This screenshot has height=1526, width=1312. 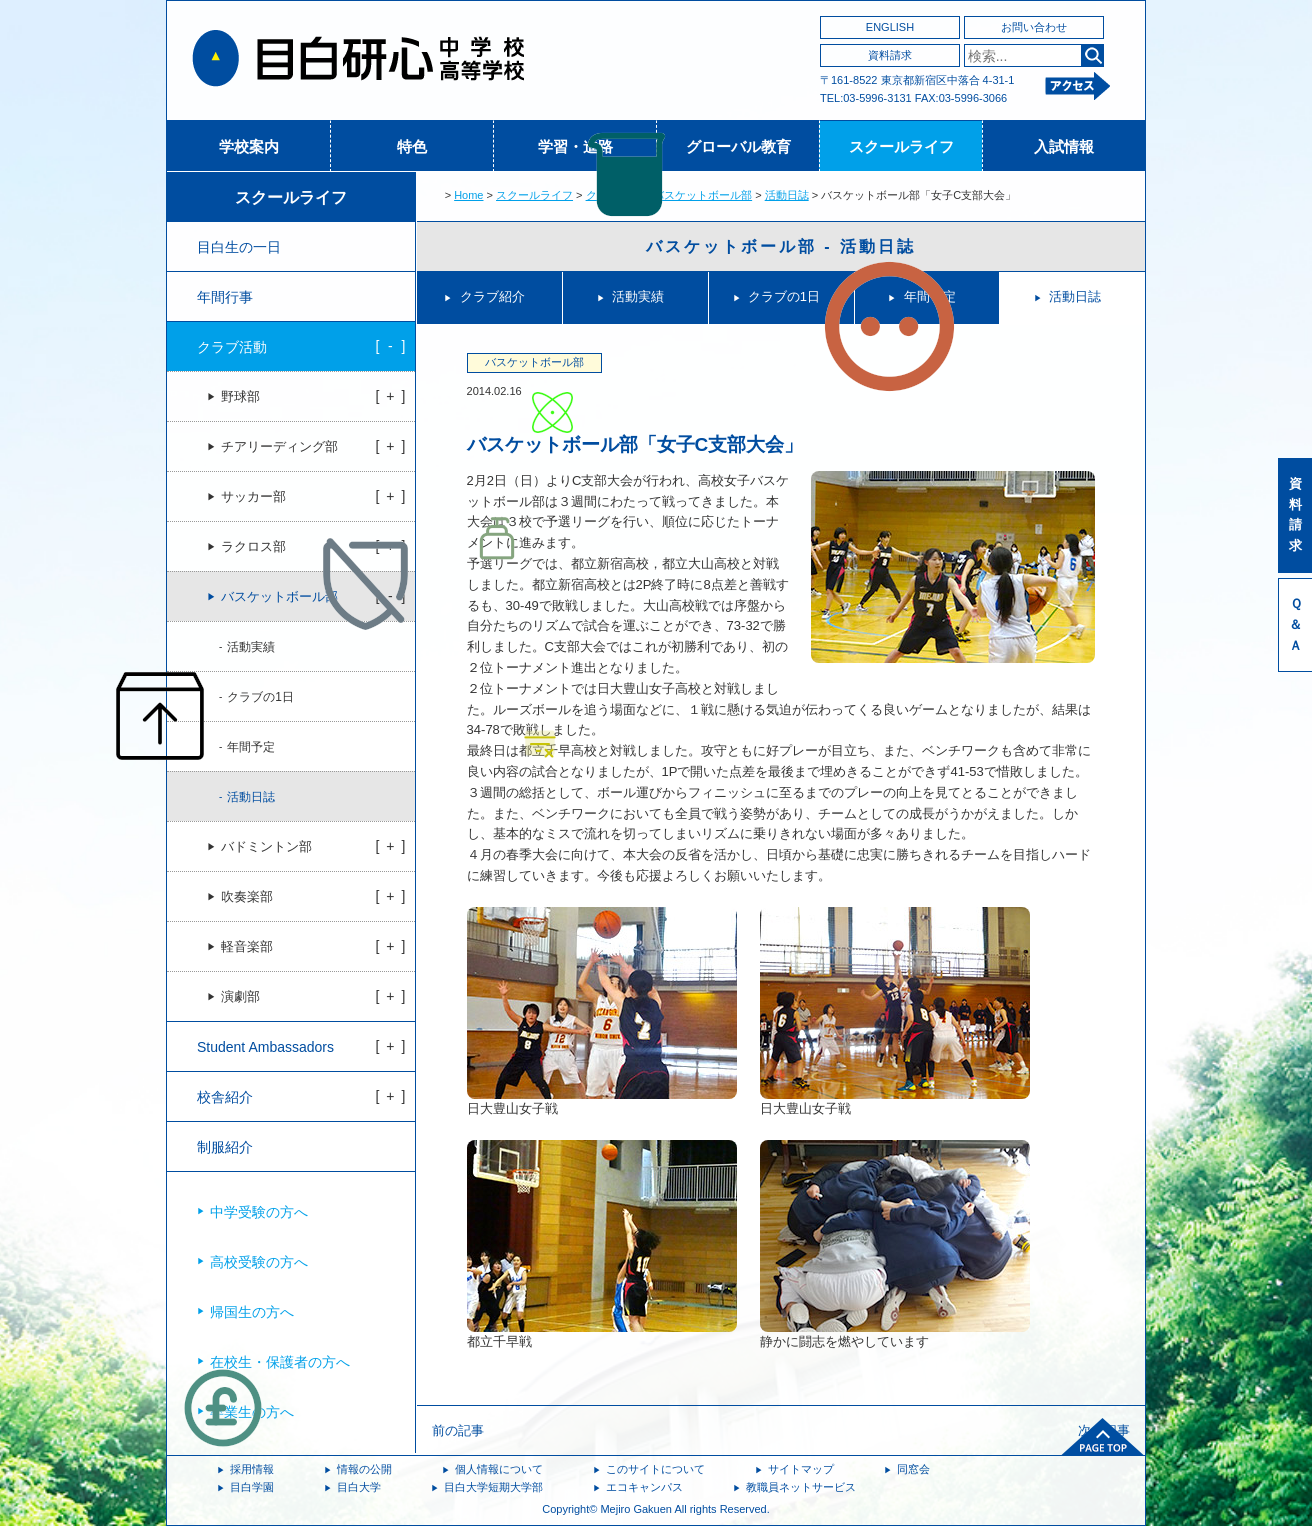 I want to click on clear all active filters, so click(x=540, y=743).